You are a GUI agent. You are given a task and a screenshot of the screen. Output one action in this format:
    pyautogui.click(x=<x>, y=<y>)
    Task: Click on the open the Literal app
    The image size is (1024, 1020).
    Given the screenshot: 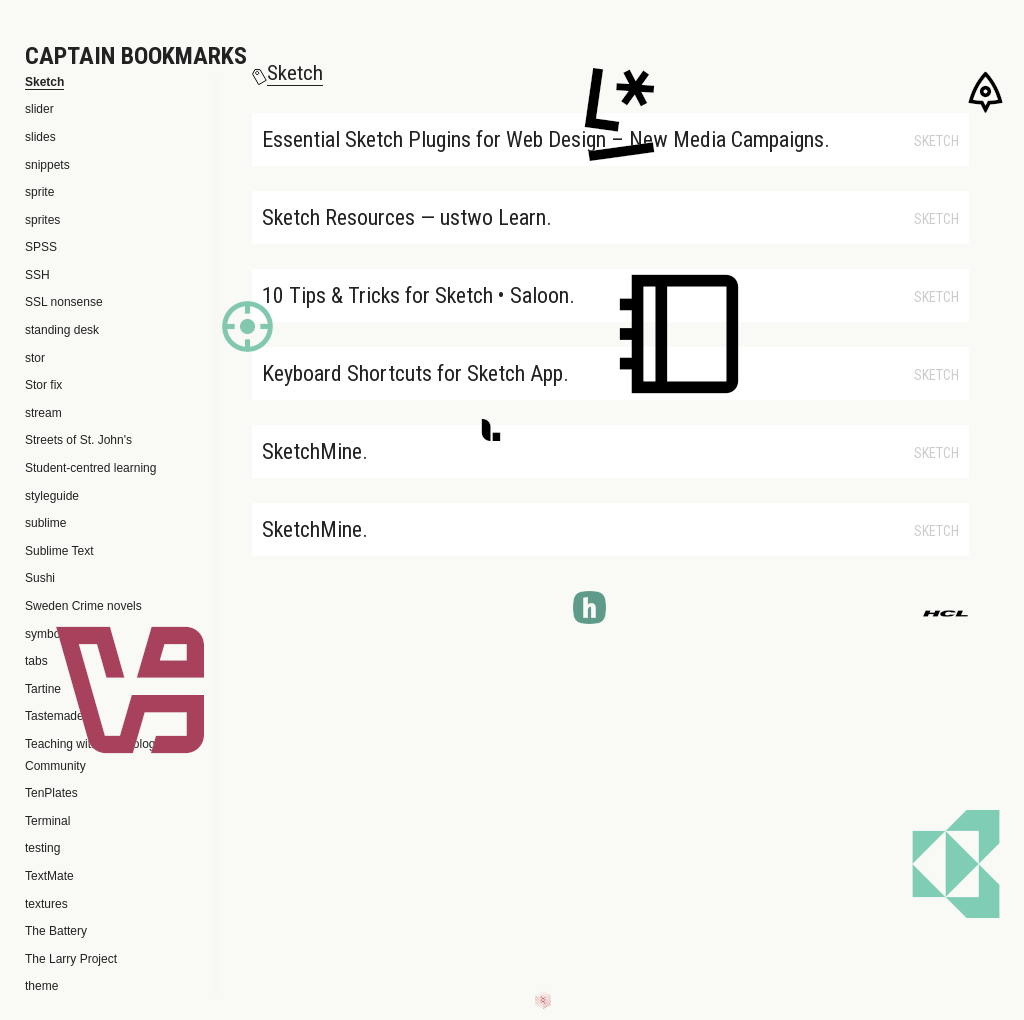 What is the action you would take?
    pyautogui.click(x=619, y=114)
    